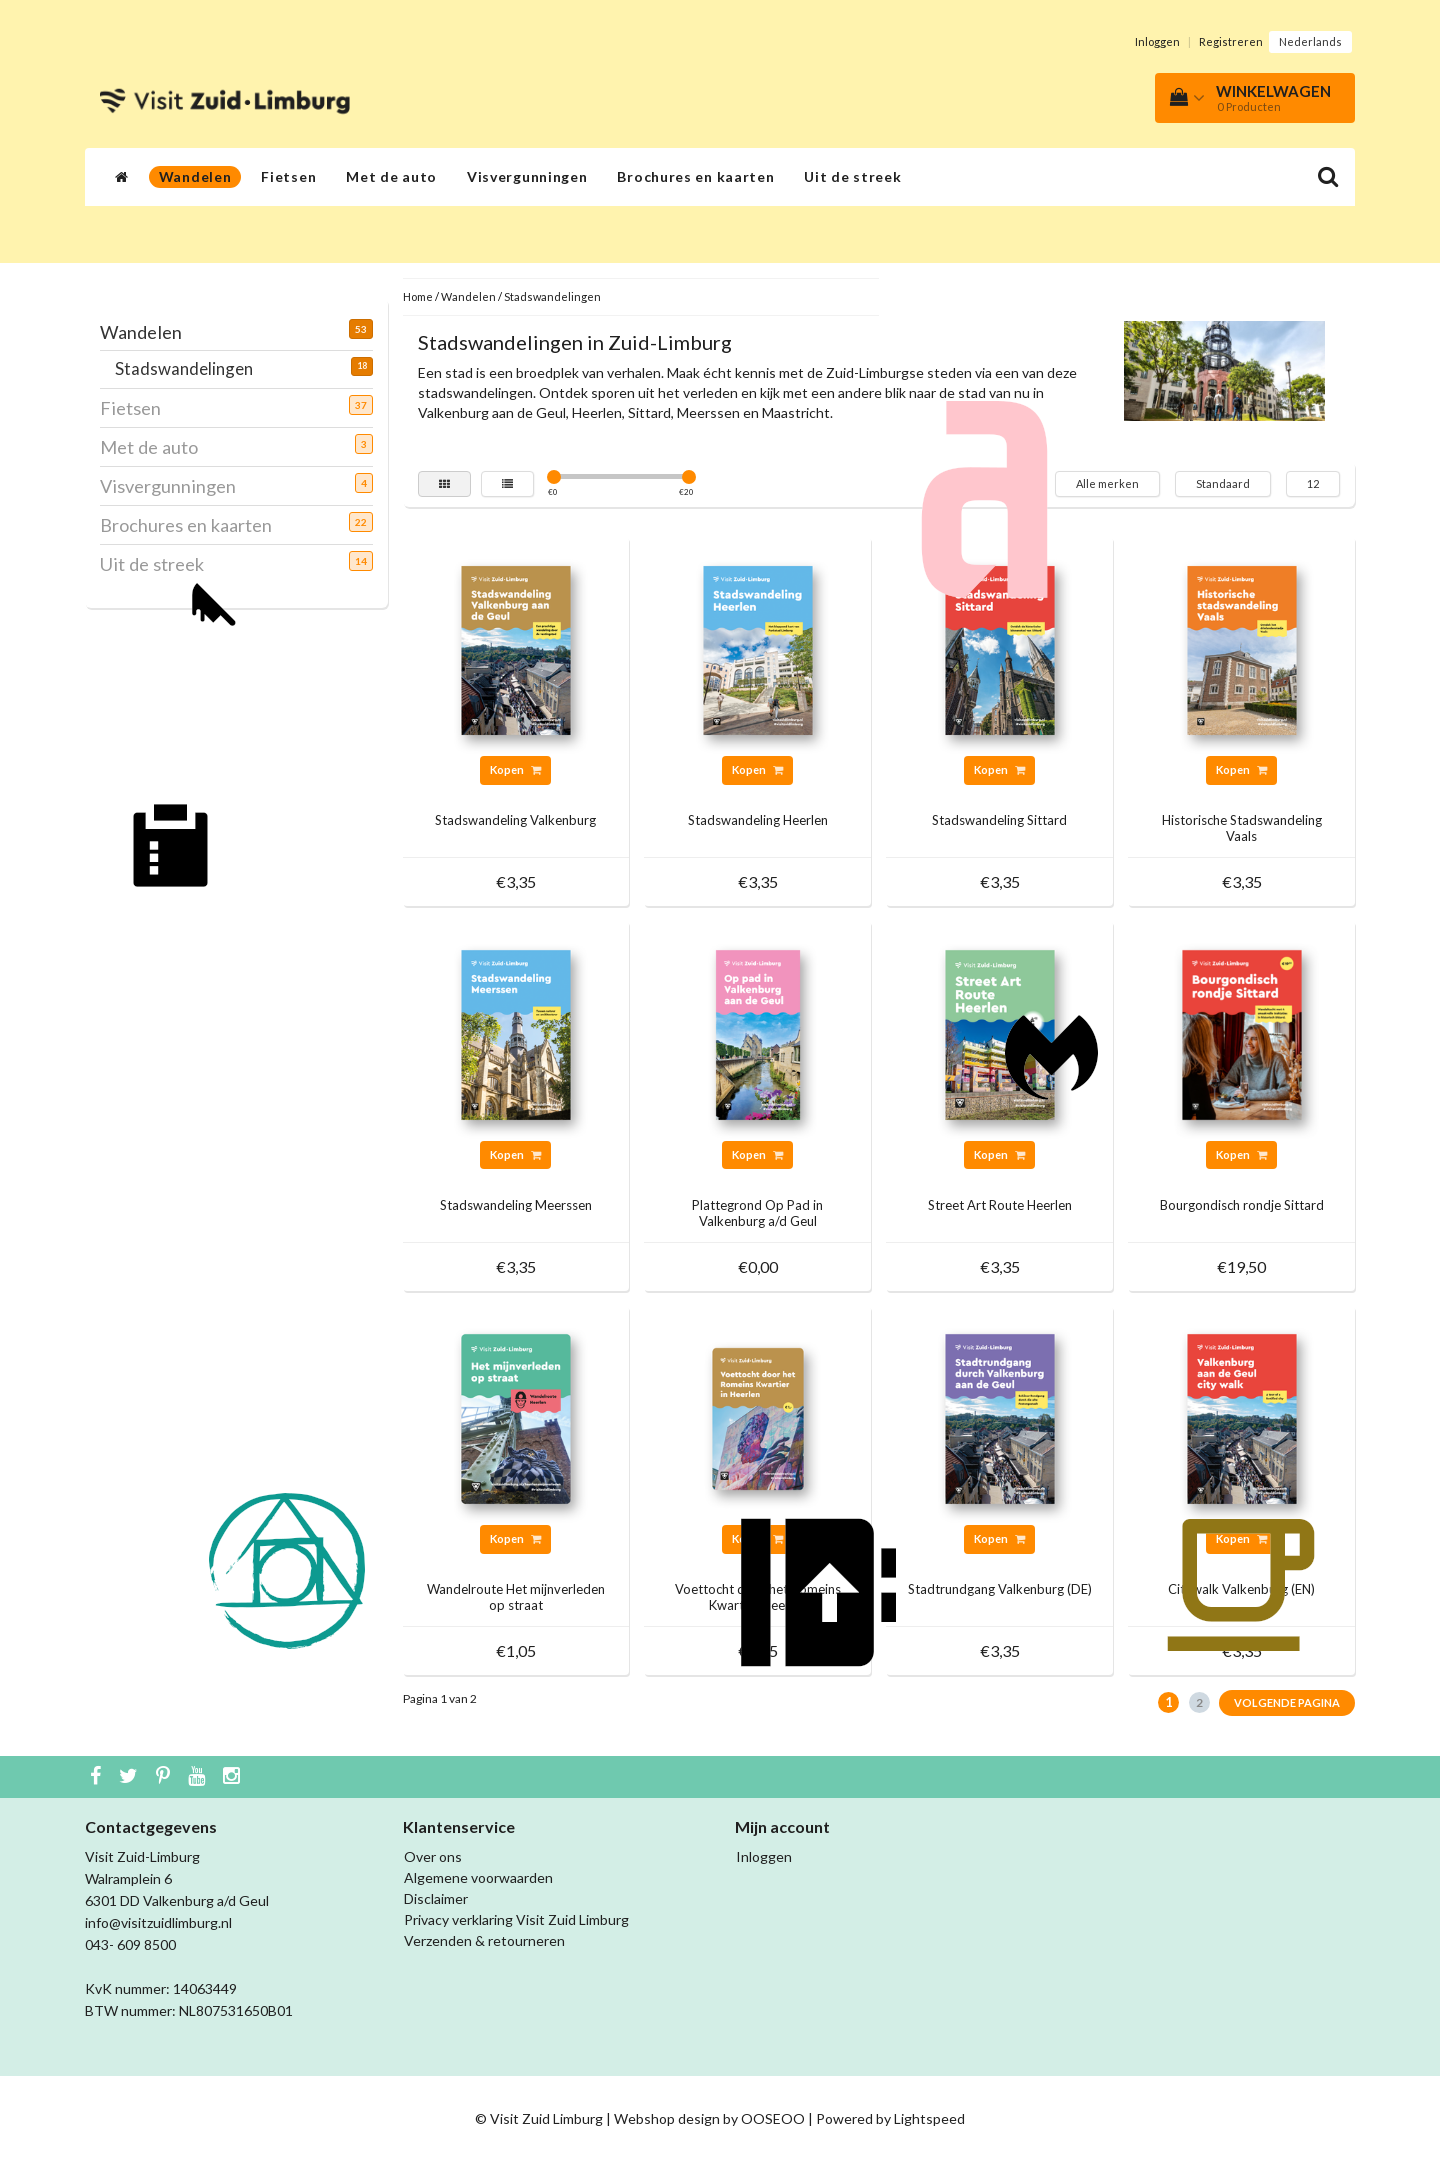  I want to click on postcss css processing tool logo, so click(287, 1571).